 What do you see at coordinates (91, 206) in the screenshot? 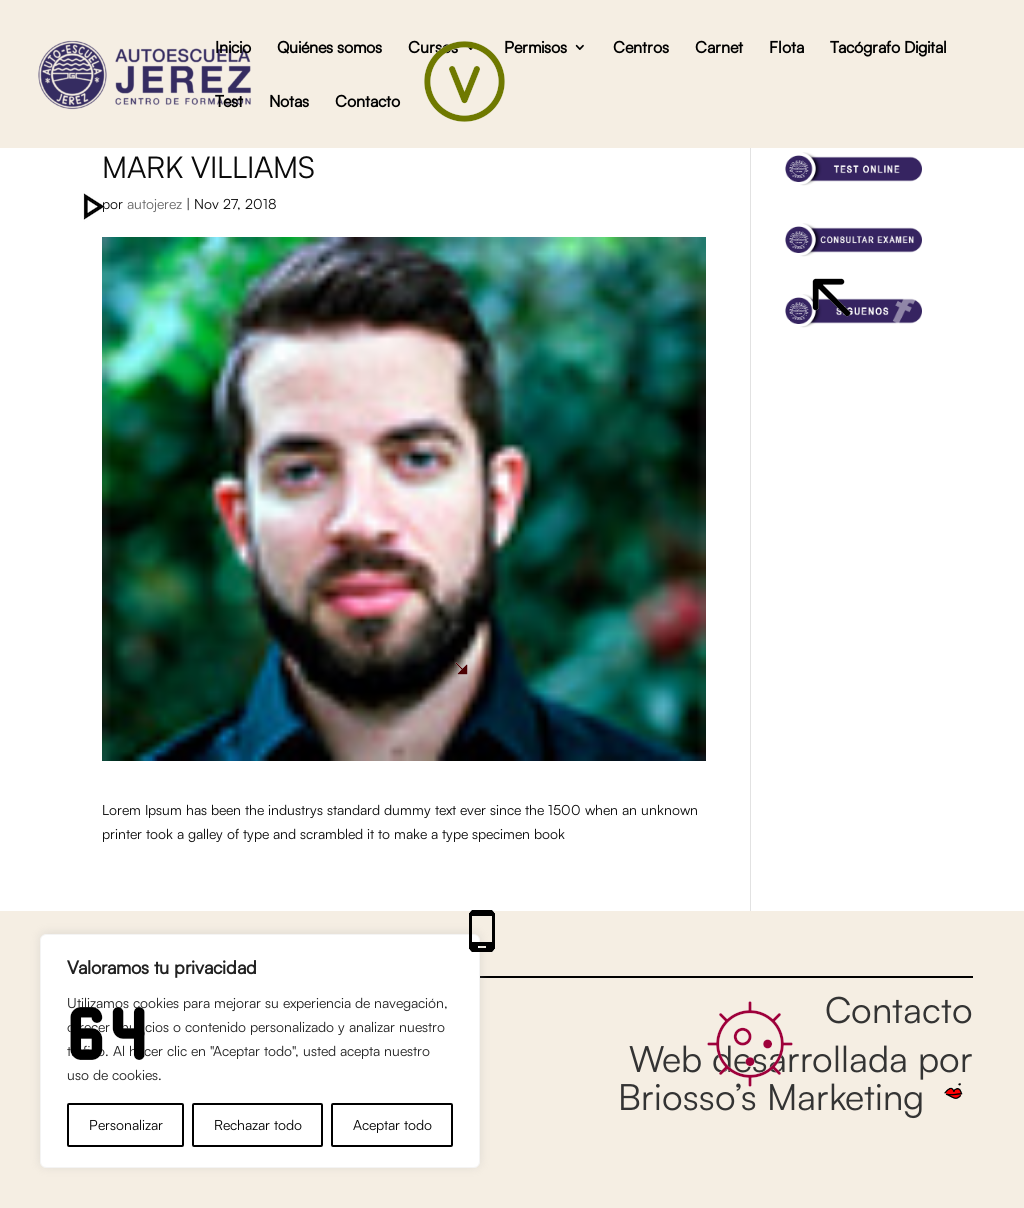
I see `play media content` at bounding box center [91, 206].